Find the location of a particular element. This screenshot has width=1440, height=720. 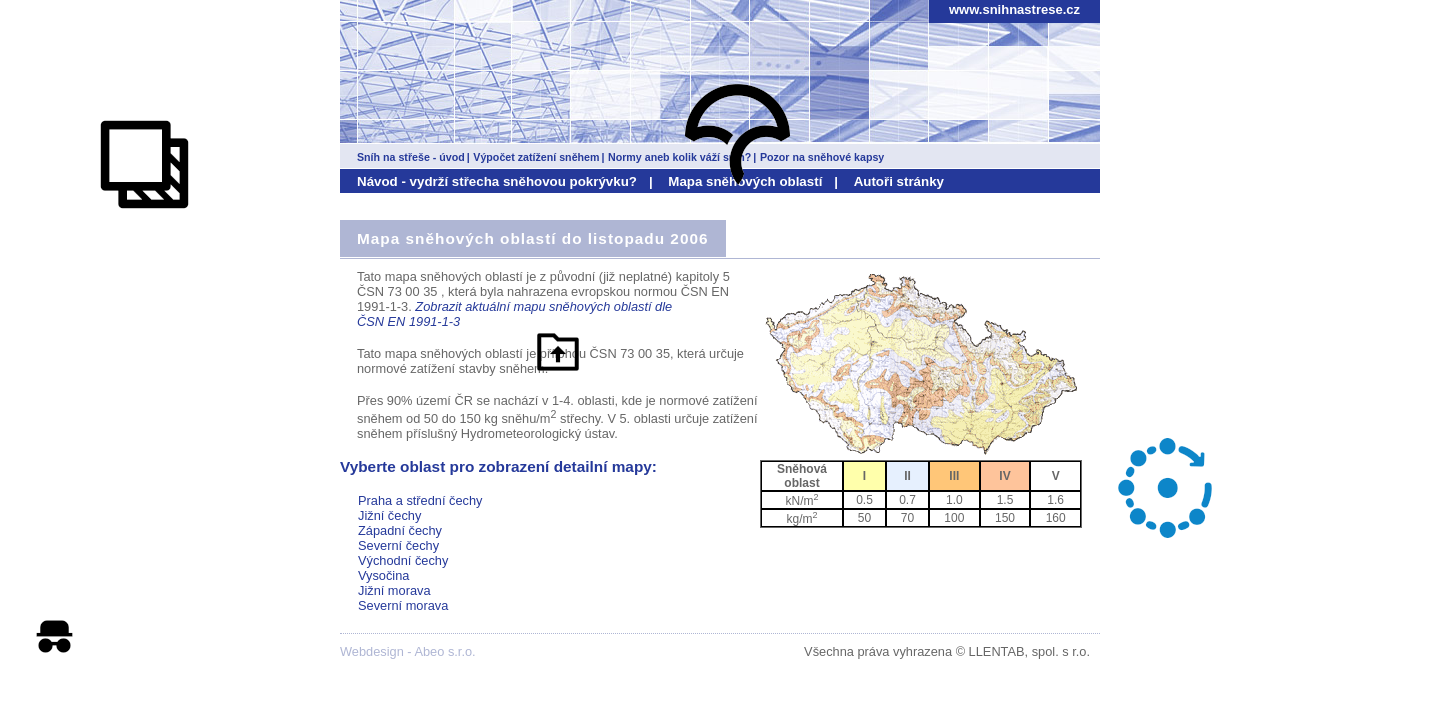

link to Codecov code coverage service is located at coordinates (737, 134).